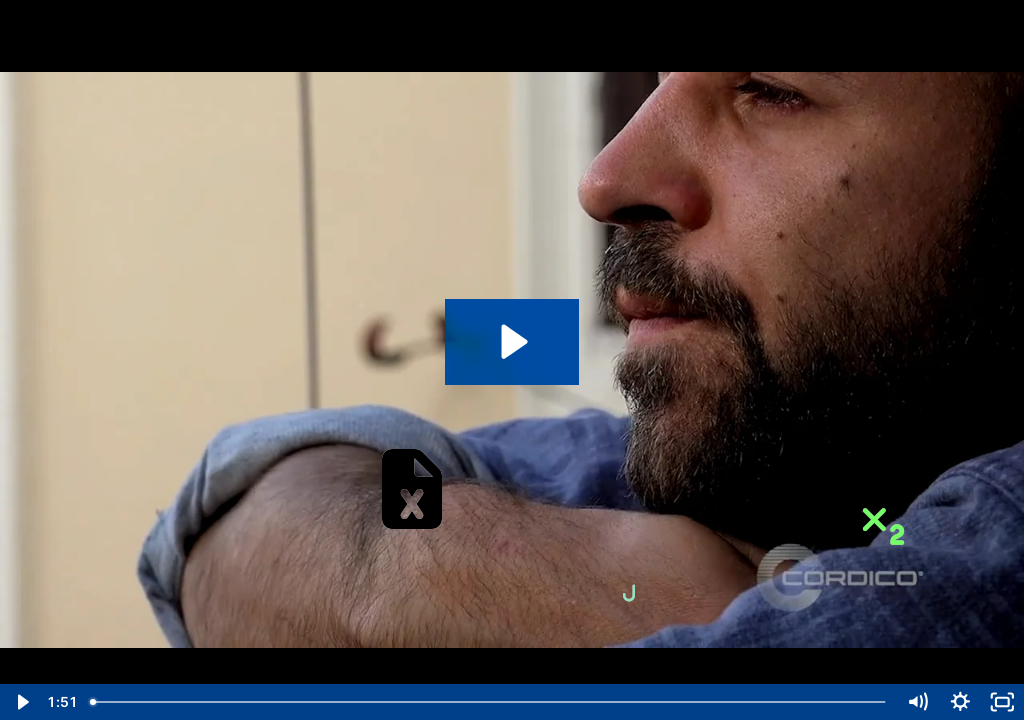 This screenshot has width=1024, height=720. Describe the element at coordinates (883, 526) in the screenshot. I see `format text as subscript` at that location.